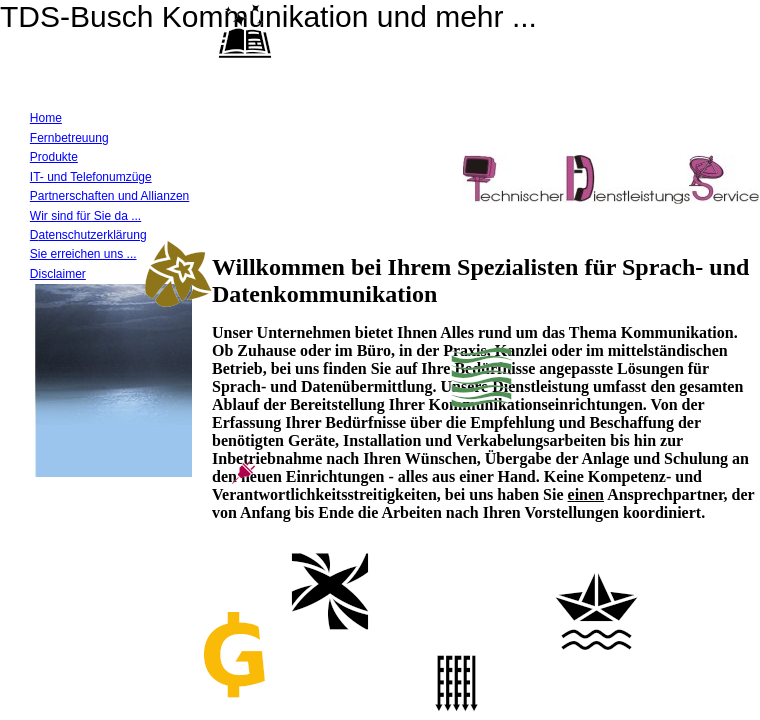 The image size is (760, 720). Describe the element at coordinates (243, 472) in the screenshot. I see `connect to a power source` at that location.